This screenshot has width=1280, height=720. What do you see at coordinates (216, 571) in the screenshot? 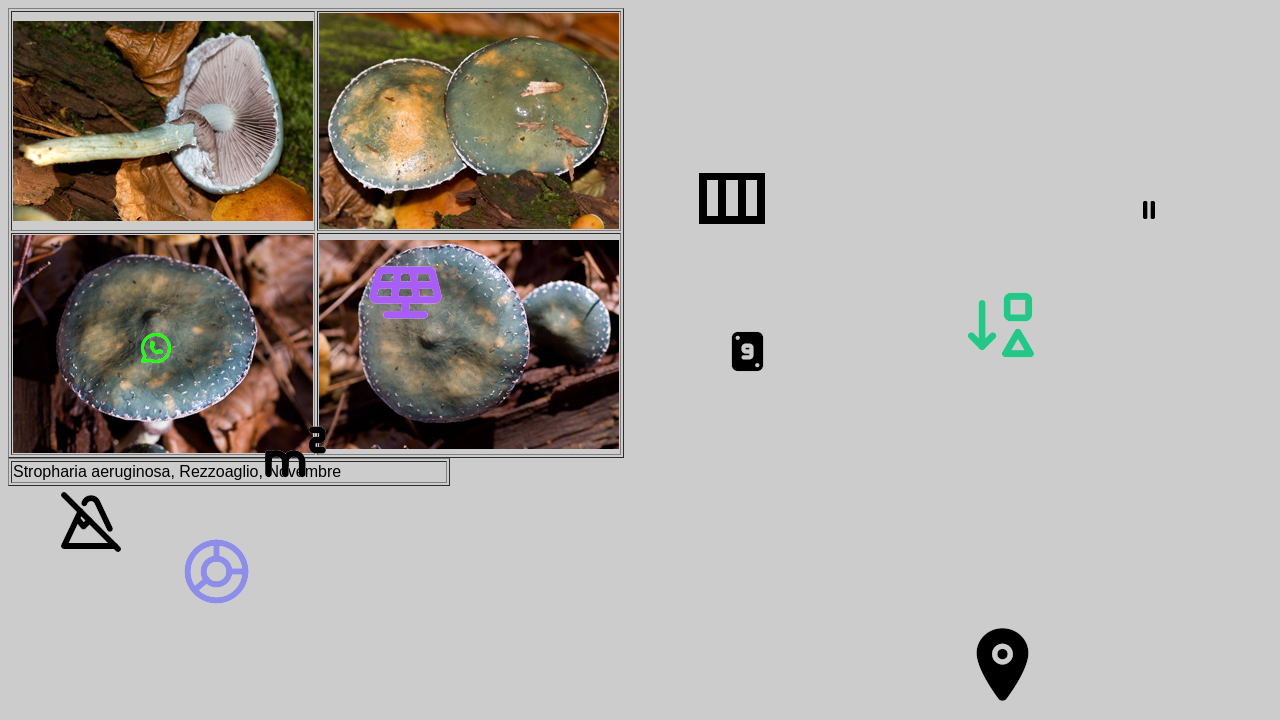
I see `view analytics or statistics breakdown` at bounding box center [216, 571].